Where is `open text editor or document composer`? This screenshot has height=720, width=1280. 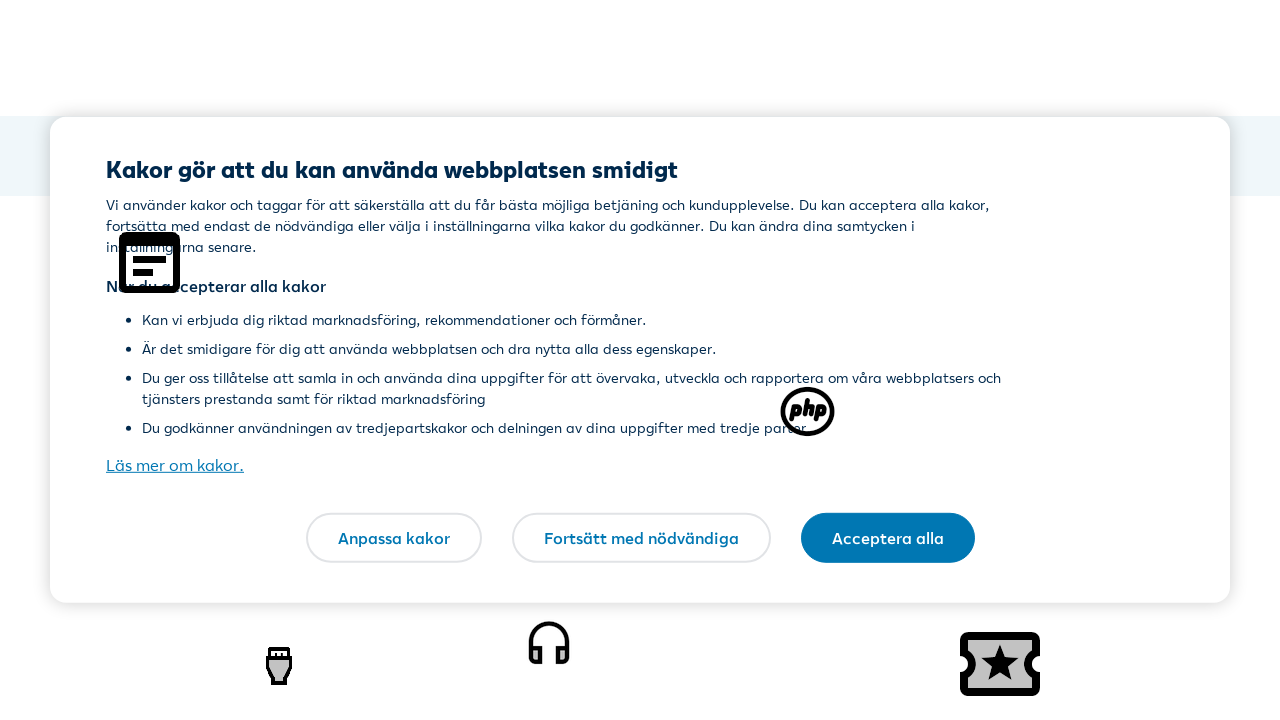 open text editor or document composer is located at coordinates (149, 262).